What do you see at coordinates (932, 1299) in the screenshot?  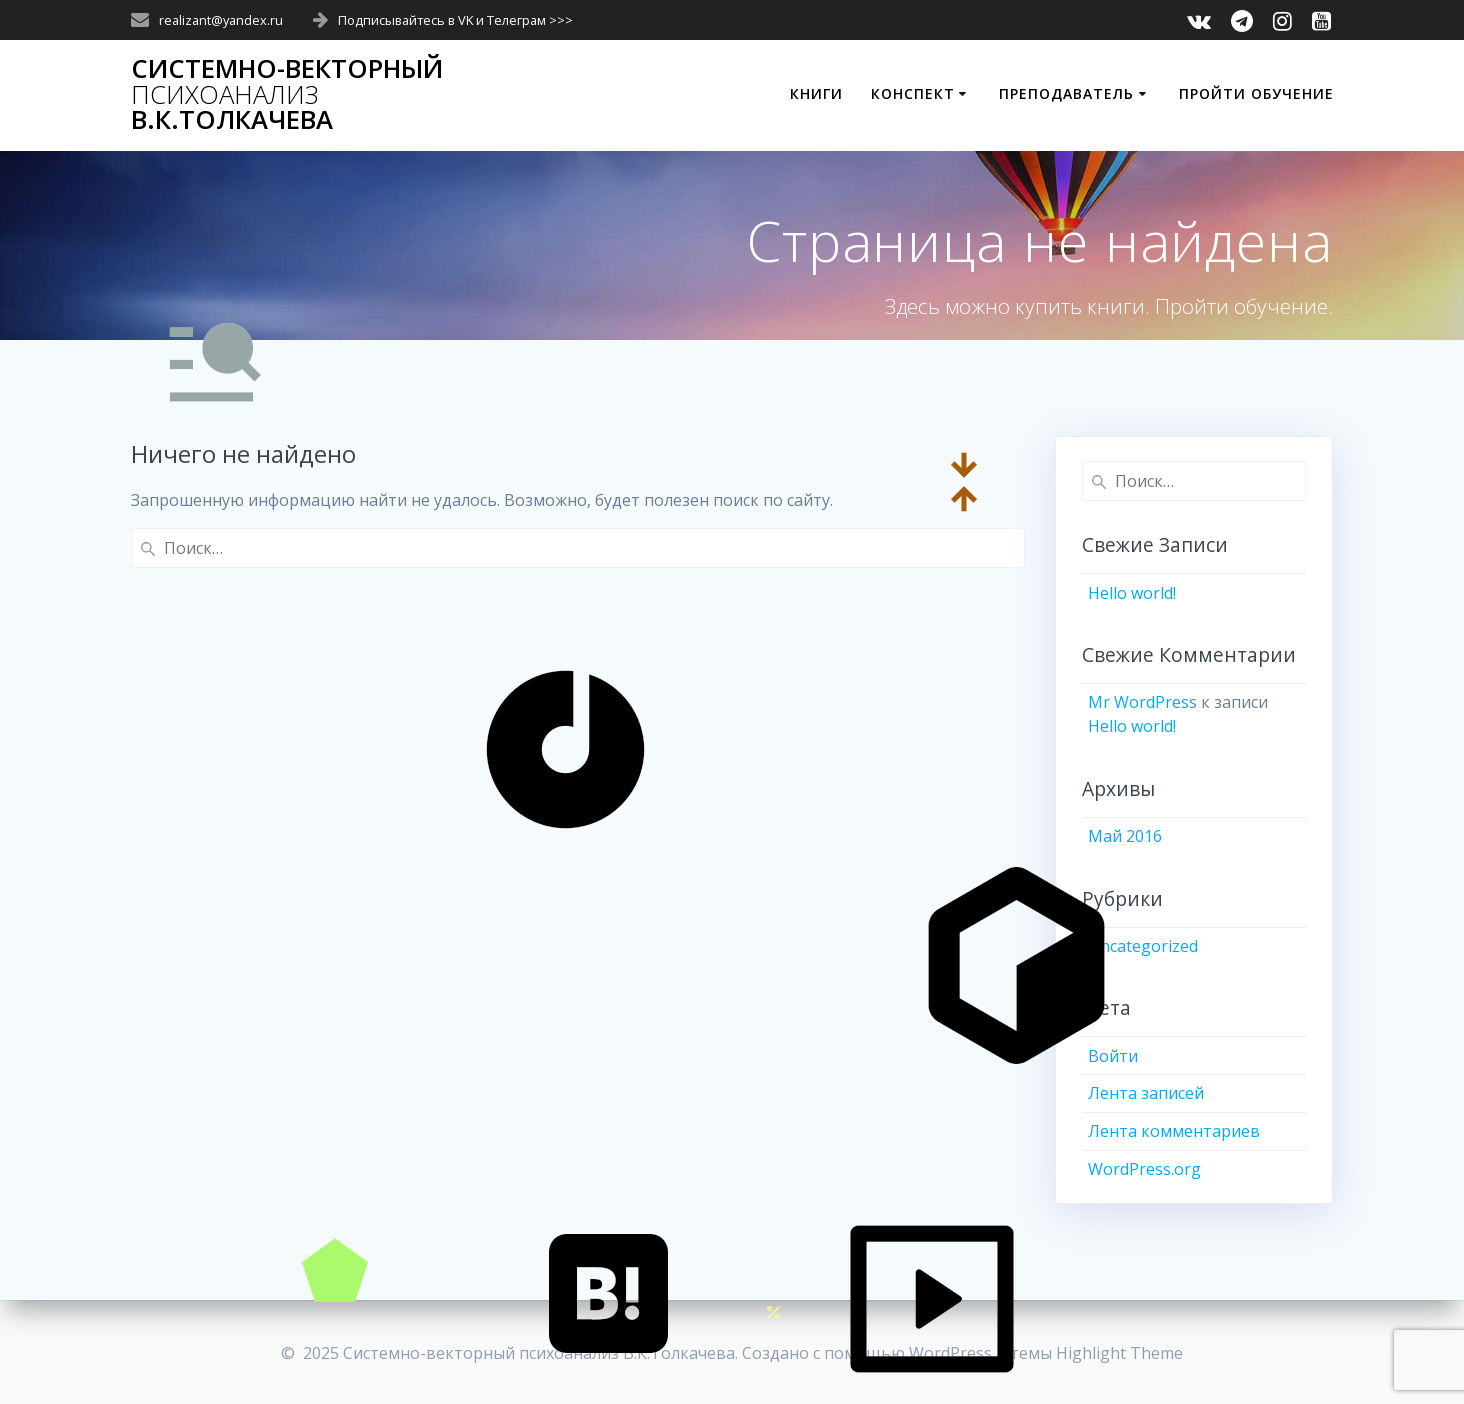 I see `play a video or movie` at bounding box center [932, 1299].